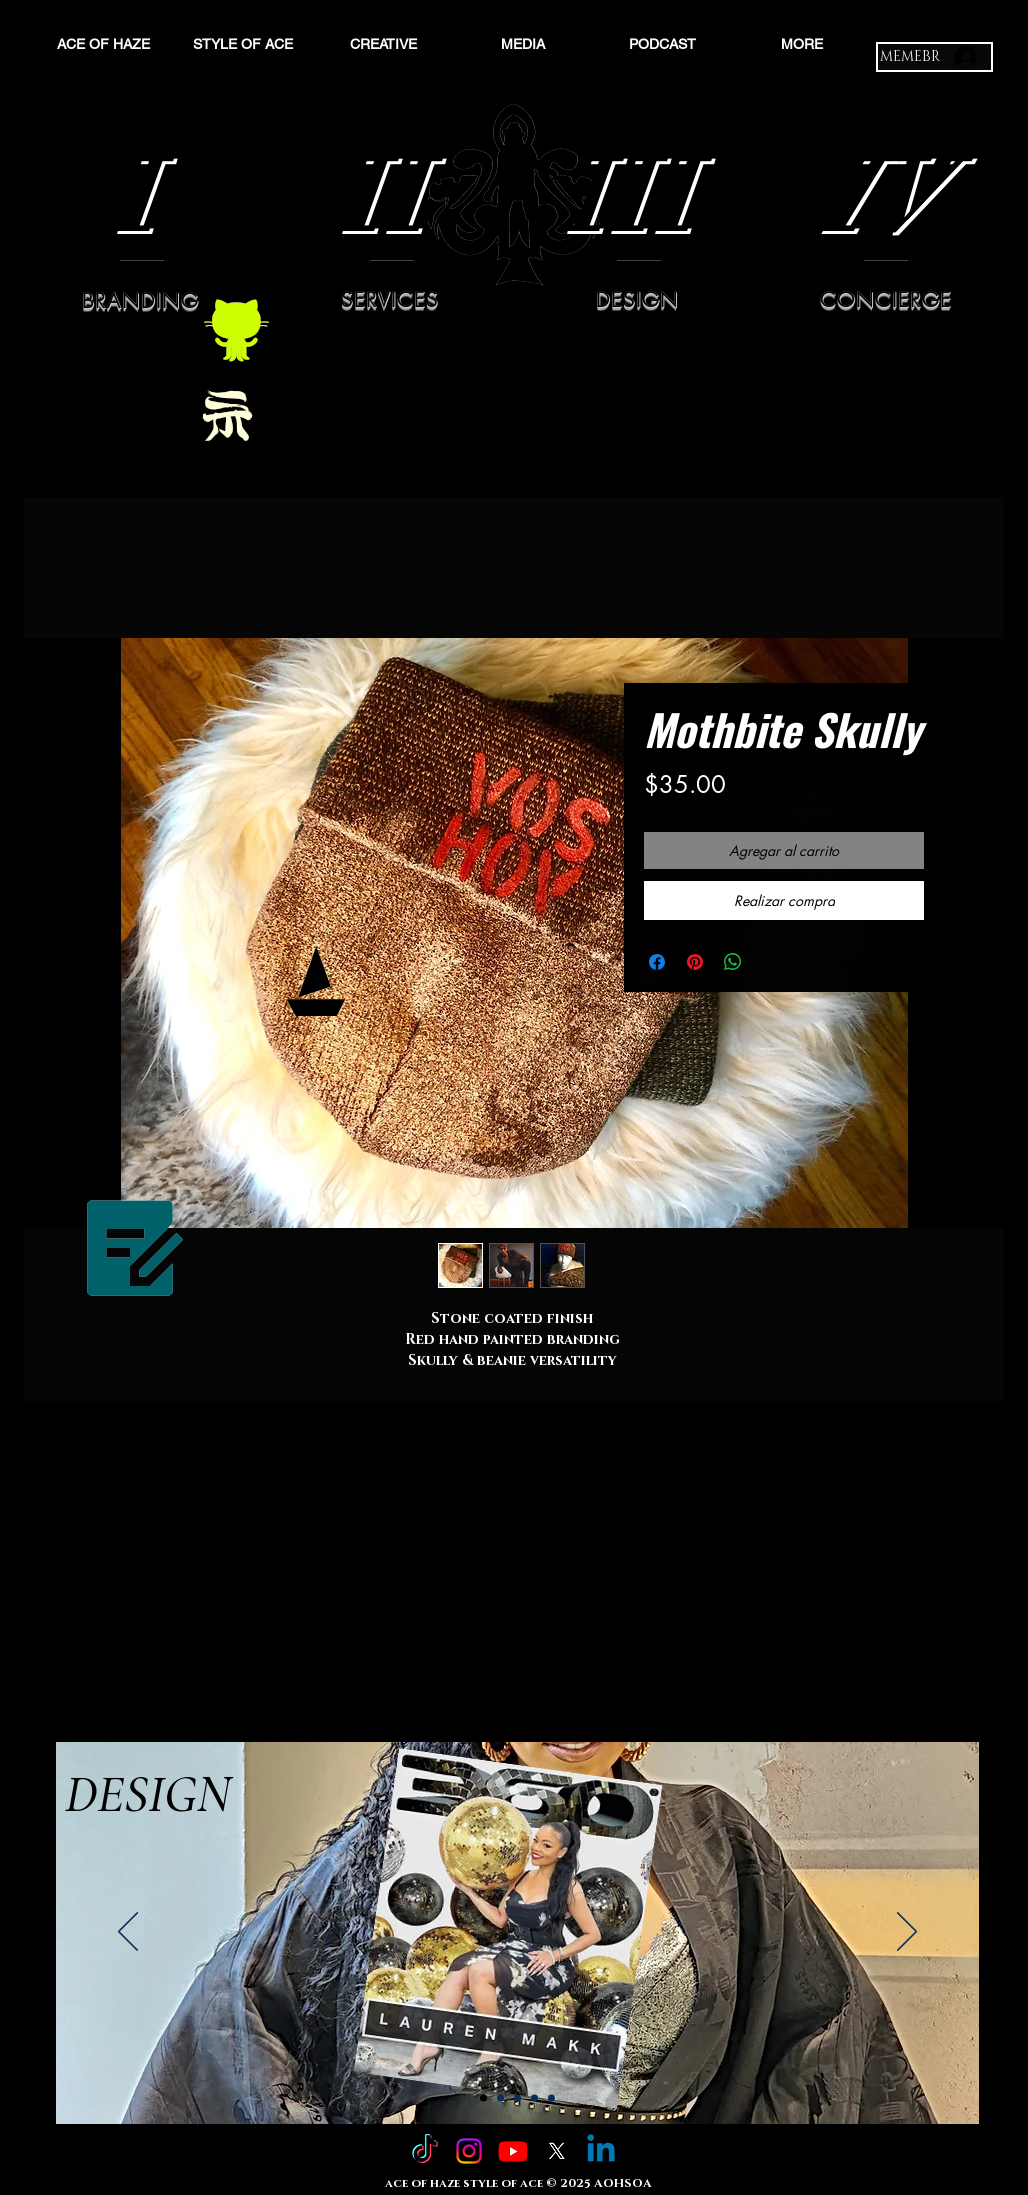 The width and height of the screenshot is (1028, 2195). What do you see at coordinates (236, 330) in the screenshot?
I see `open refined github browser extension` at bounding box center [236, 330].